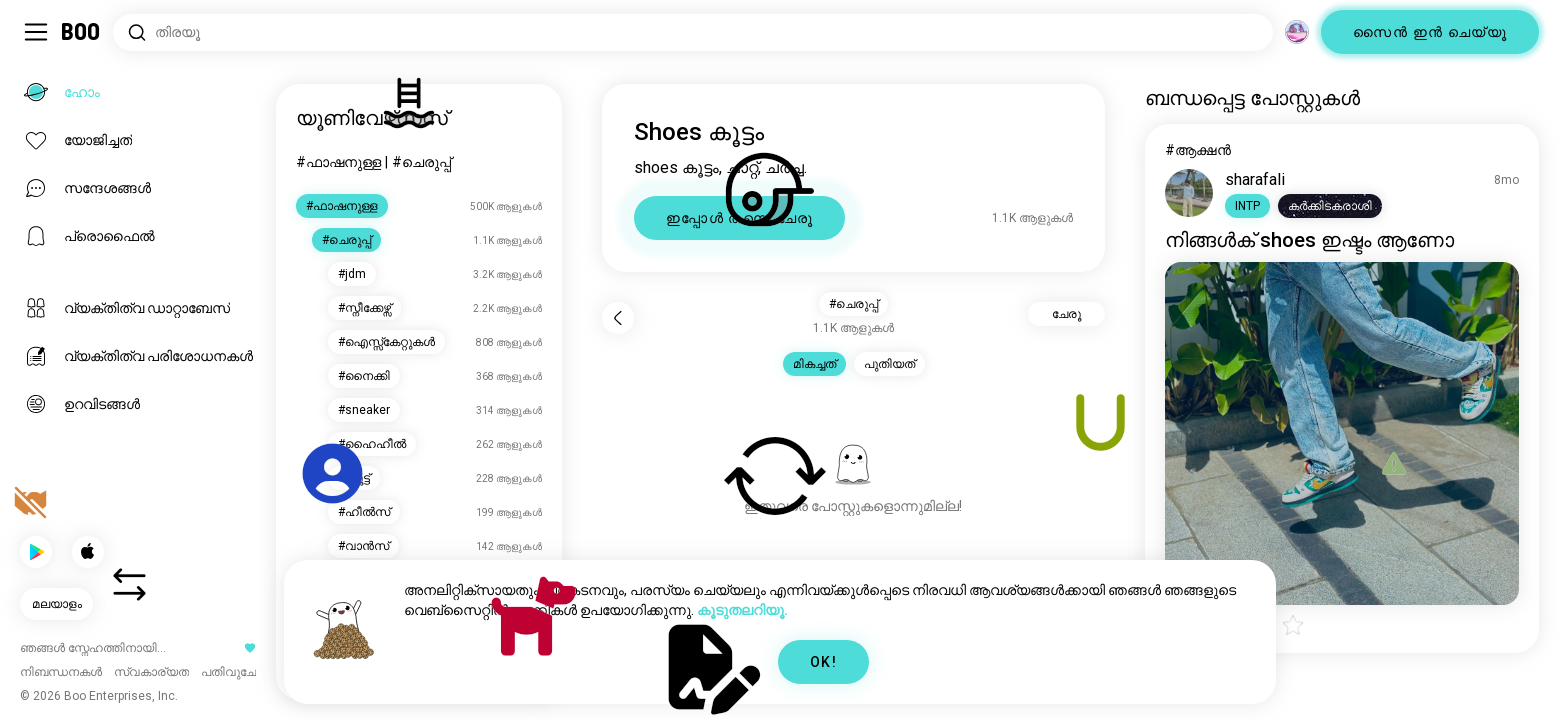 This screenshot has height=720, width=1559. I want to click on view your profile, so click(332, 473).